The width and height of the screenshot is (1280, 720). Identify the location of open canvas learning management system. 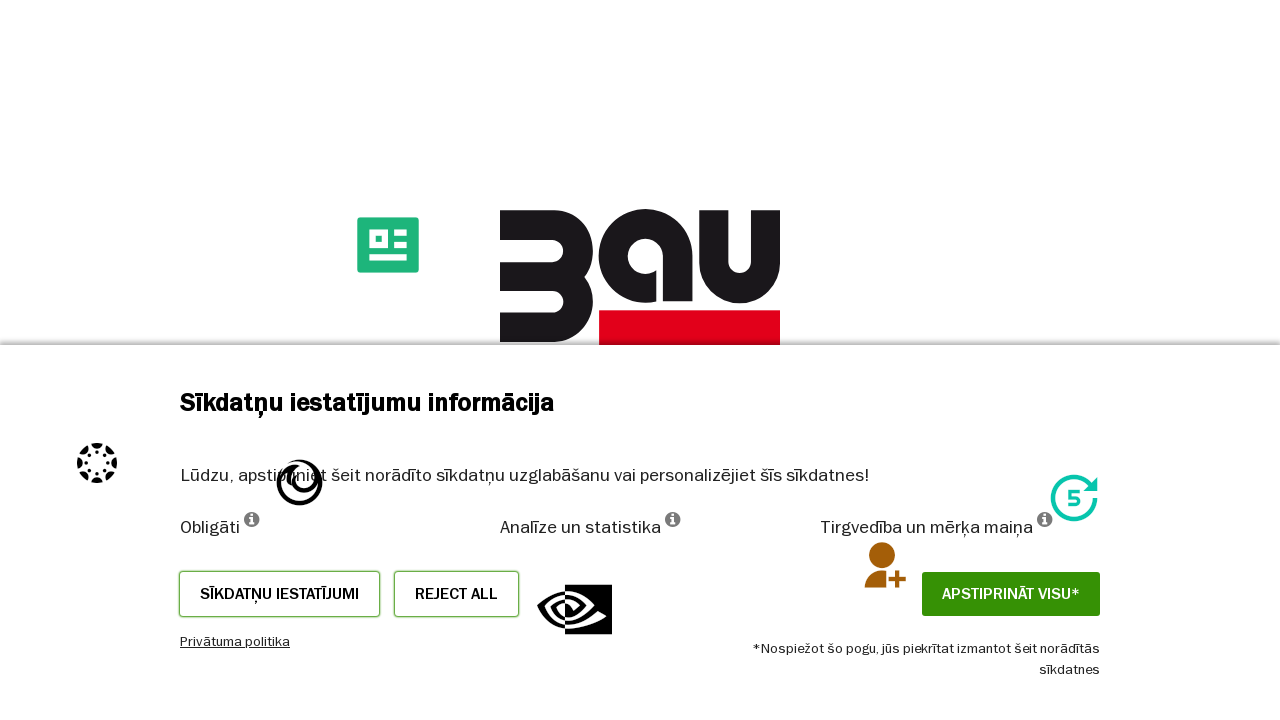
(97, 463).